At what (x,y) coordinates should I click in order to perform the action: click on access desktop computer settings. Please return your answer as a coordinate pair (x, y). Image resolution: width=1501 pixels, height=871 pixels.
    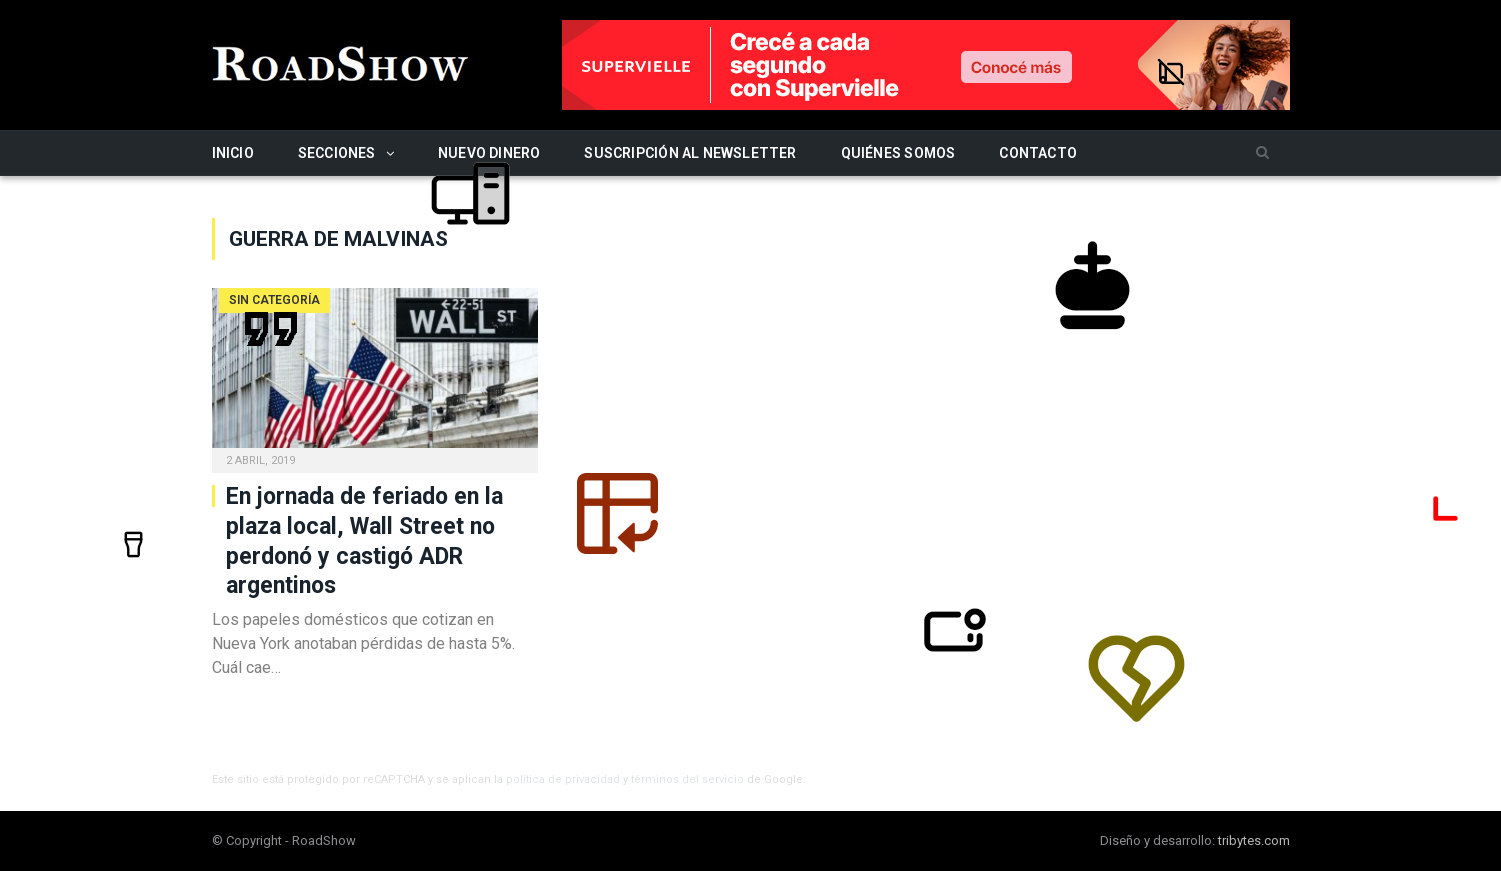
    Looking at the image, I should click on (470, 193).